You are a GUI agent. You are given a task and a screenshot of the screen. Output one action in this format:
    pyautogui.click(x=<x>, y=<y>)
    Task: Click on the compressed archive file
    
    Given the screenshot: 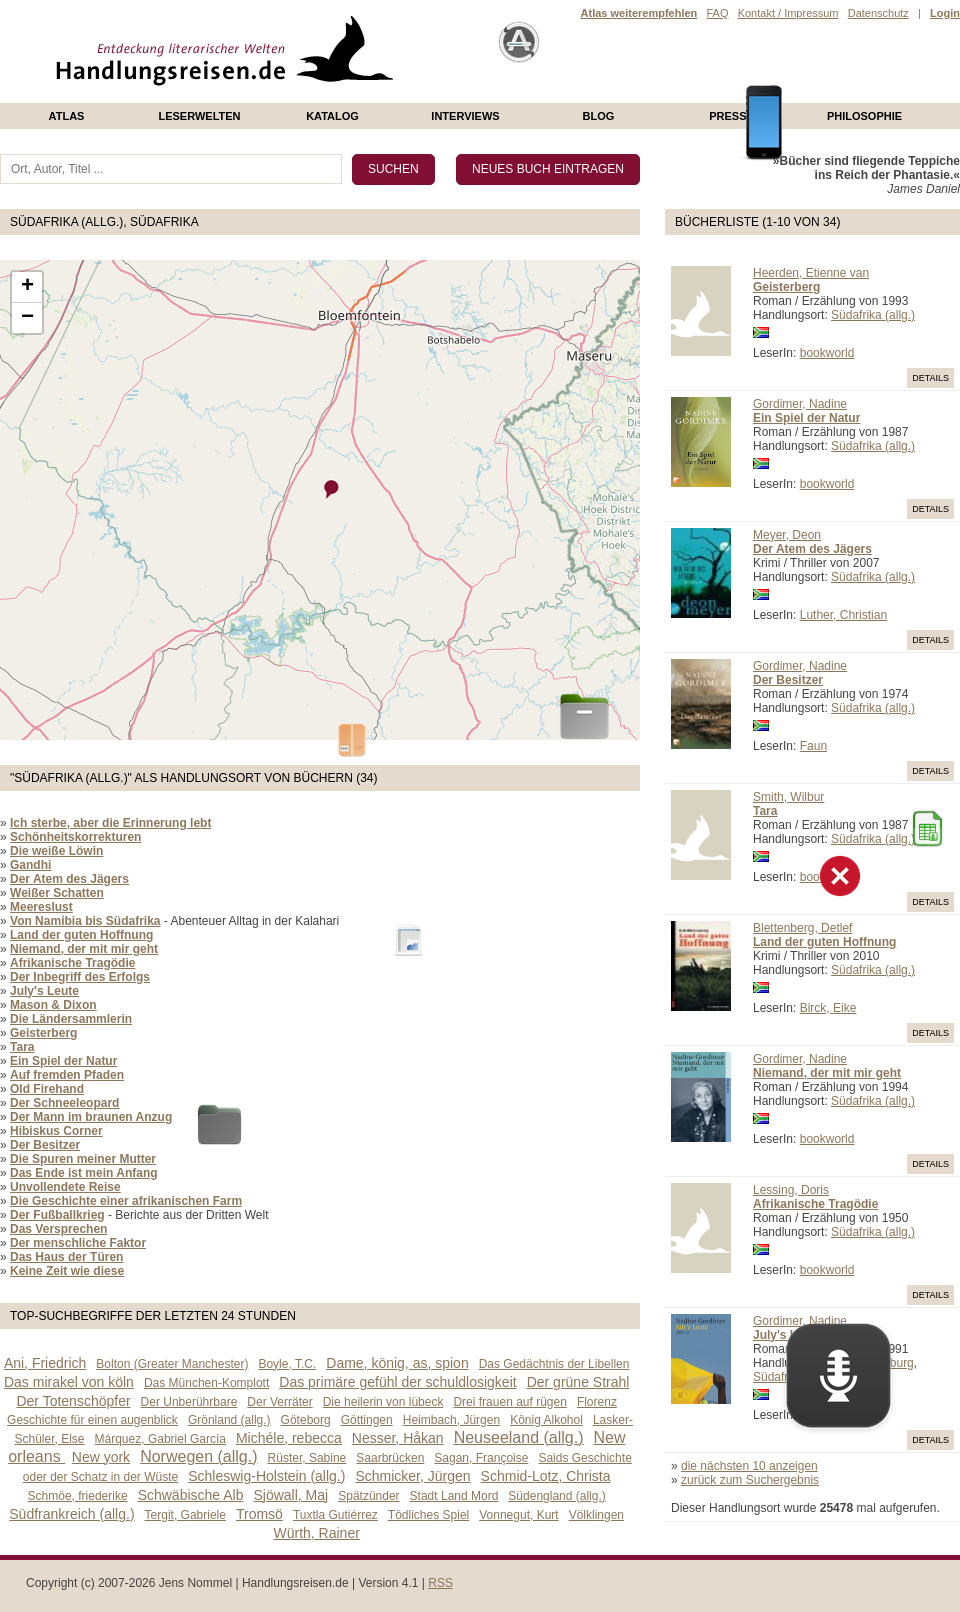 What is the action you would take?
    pyautogui.click(x=352, y=740)
    